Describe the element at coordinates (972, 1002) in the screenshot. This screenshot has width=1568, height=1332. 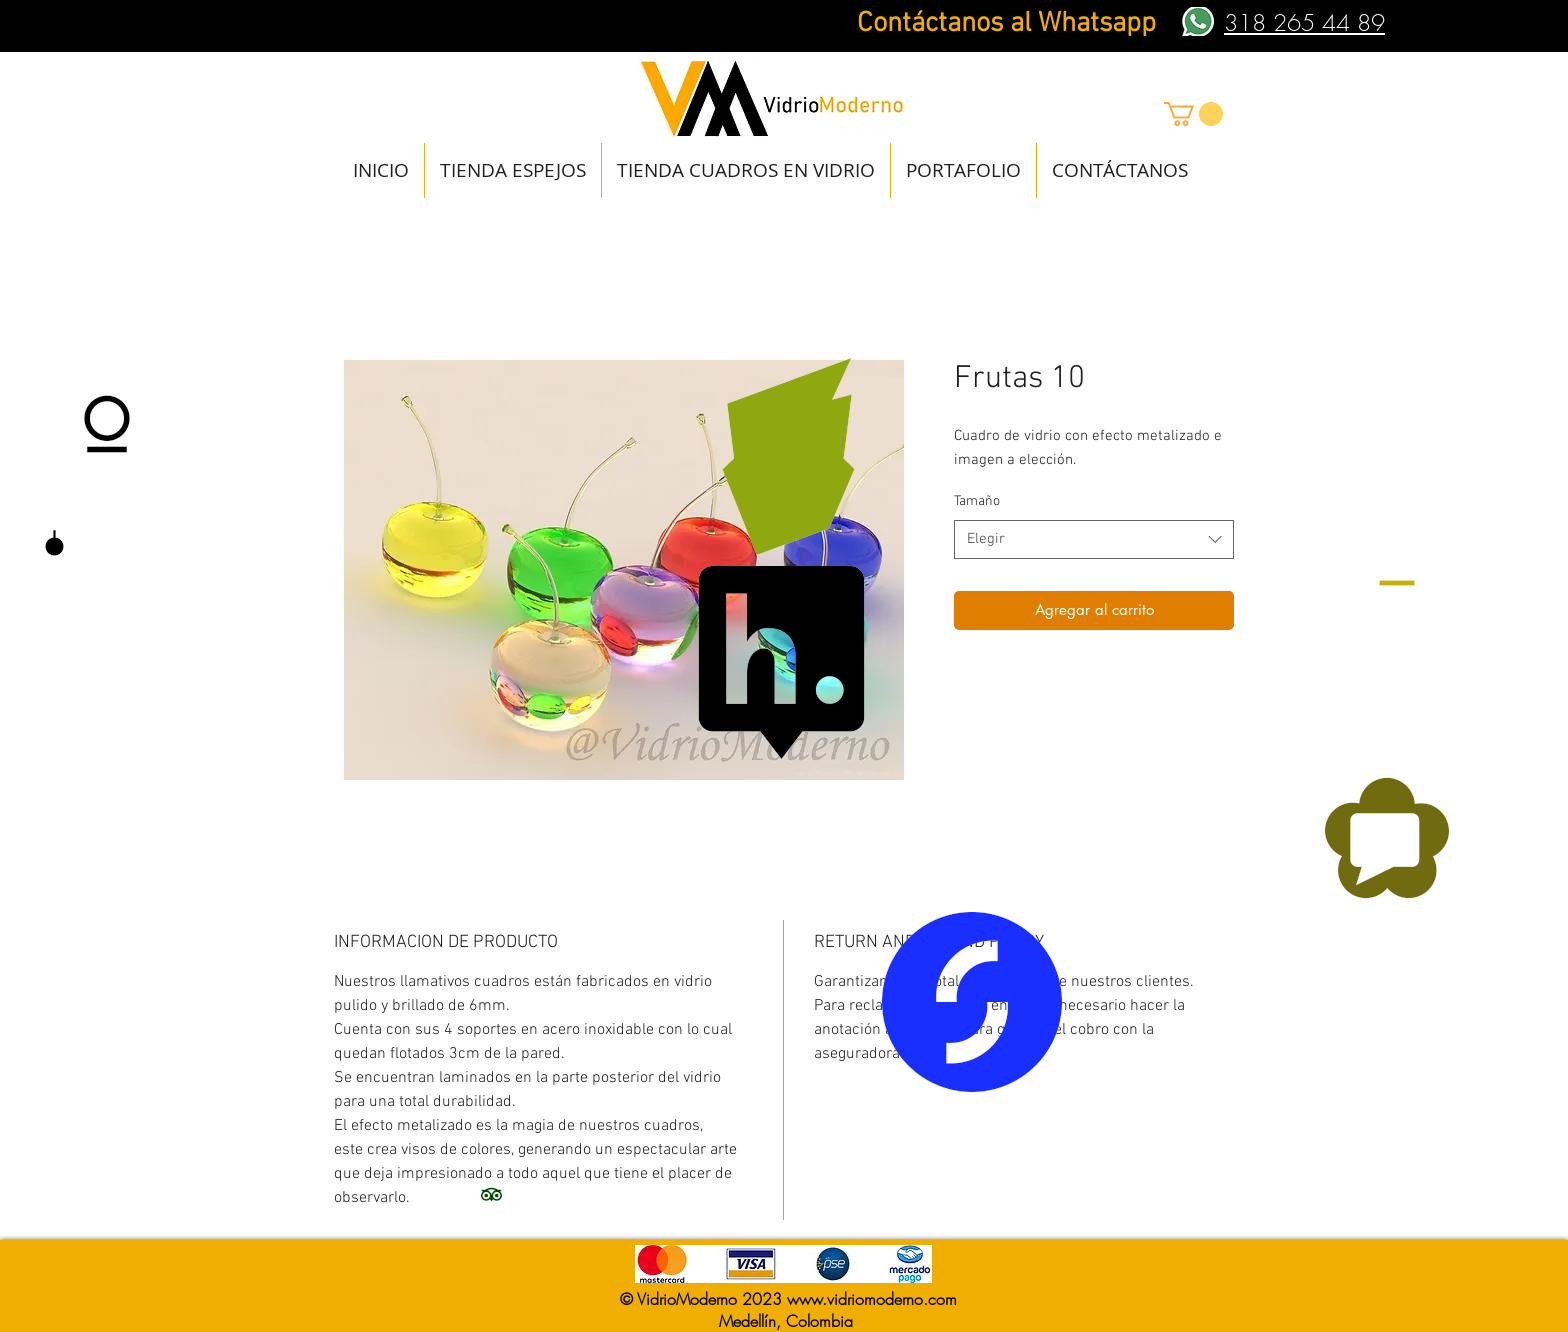
I see `open the Starling Bank app` at that location.